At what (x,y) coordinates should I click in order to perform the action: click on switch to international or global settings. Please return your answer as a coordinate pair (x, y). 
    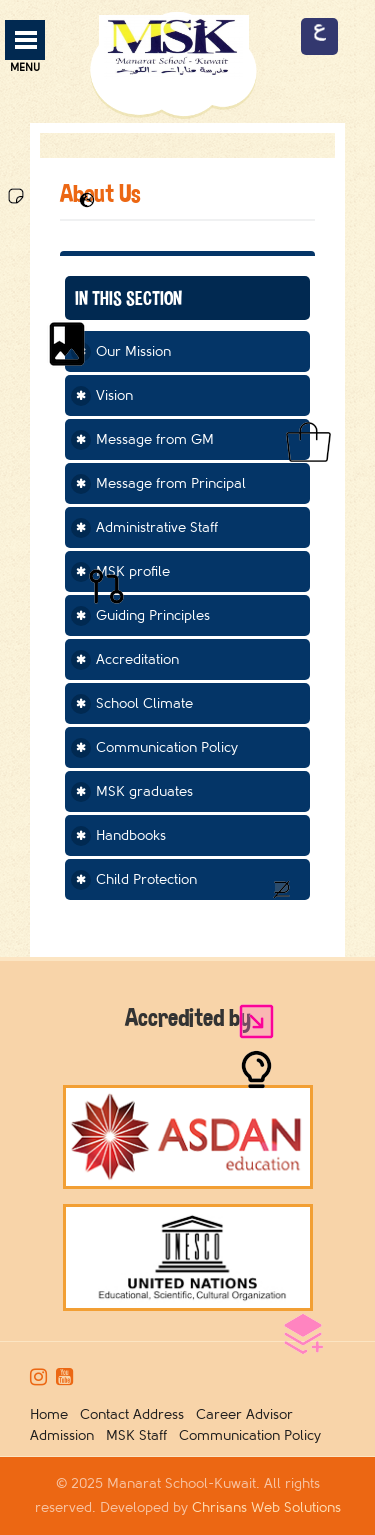
    Looking at the image, I should click on (87, 200).